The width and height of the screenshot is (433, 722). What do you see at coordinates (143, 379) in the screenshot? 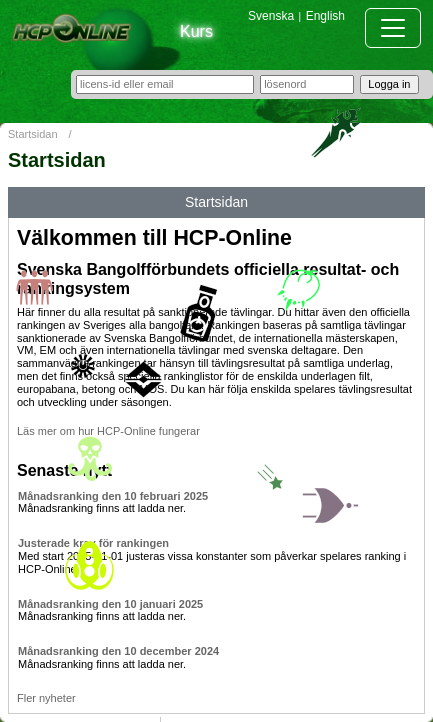
I see `place a virtual marker or waypoint in-game` at bounding box center [143, 379].